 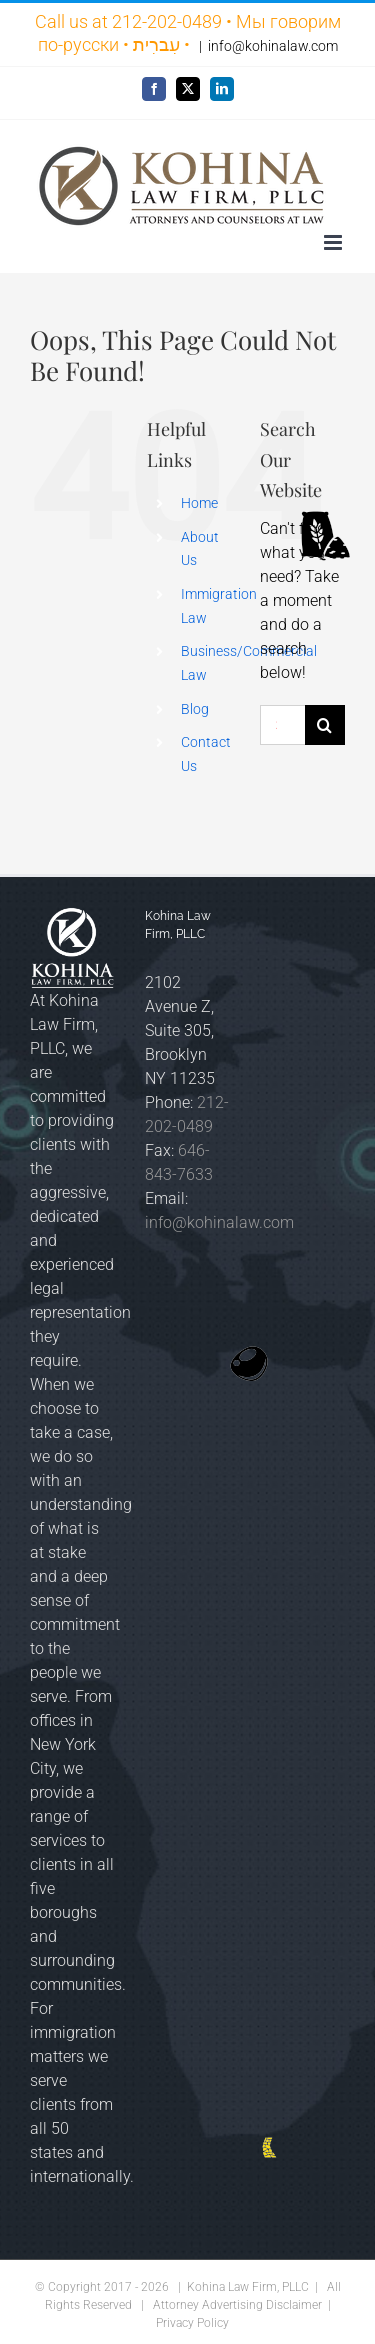 I want to click on hatch or incubate a creature in gameplay, so click(x=249, y=1364).